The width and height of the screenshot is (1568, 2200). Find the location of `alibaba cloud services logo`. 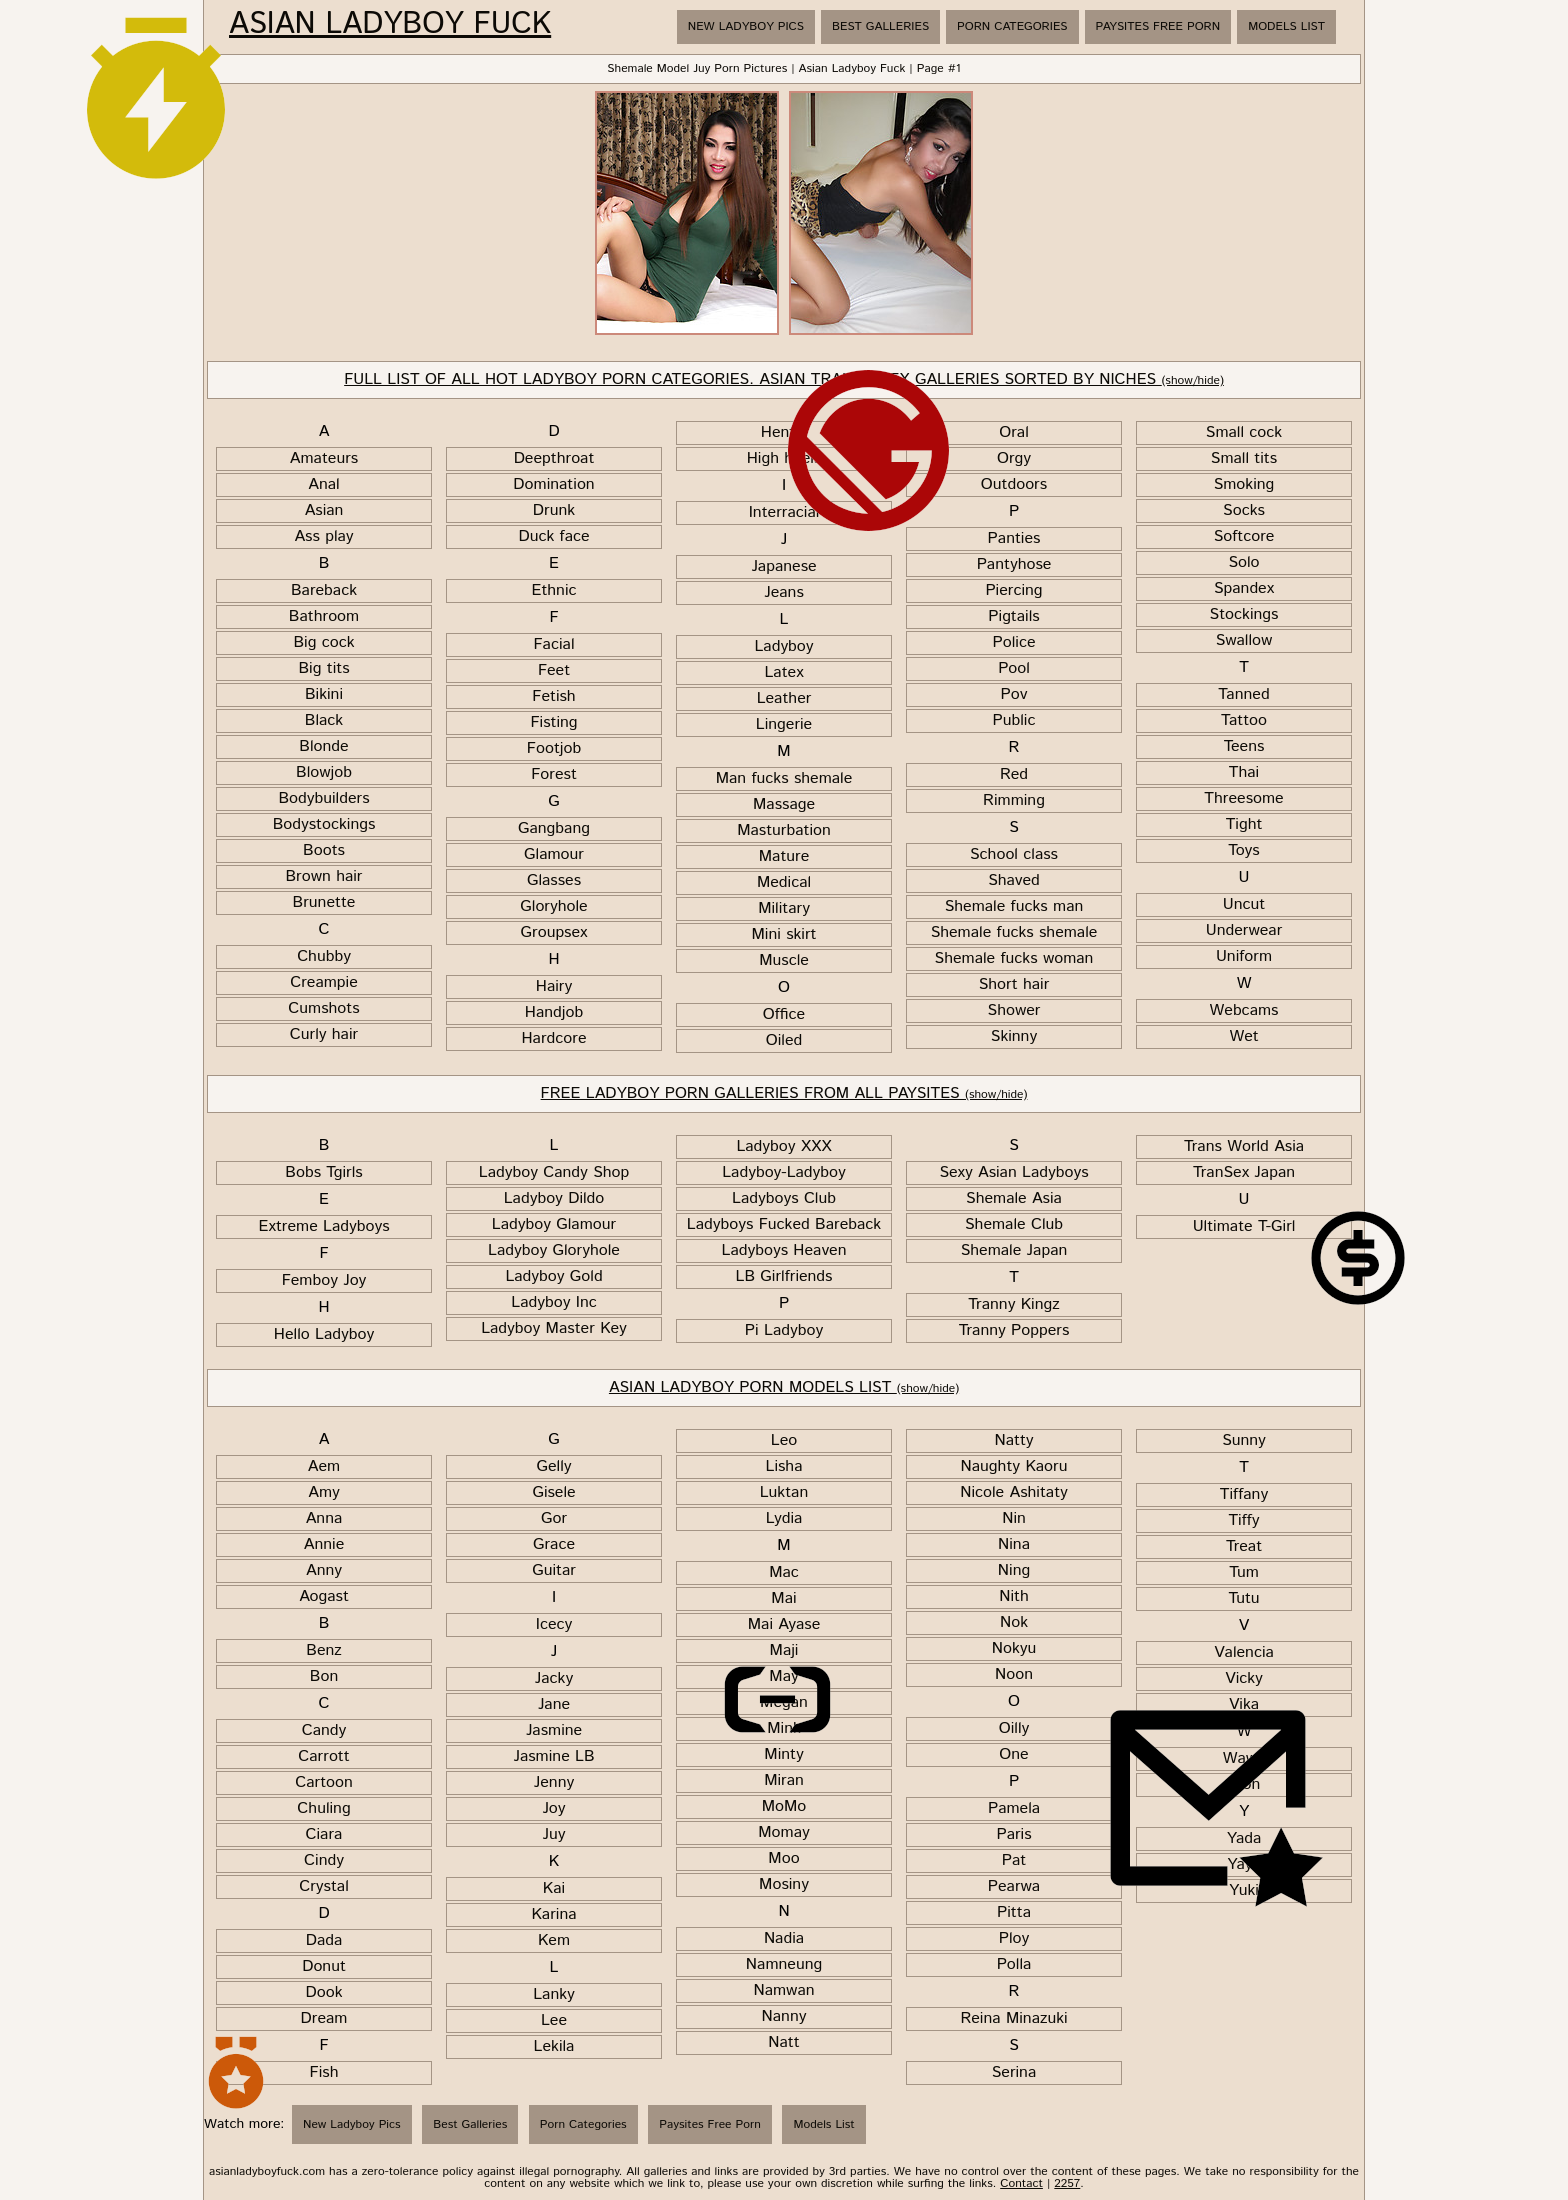

alibaba cloud services logo is located at coordinates (777, 1699).